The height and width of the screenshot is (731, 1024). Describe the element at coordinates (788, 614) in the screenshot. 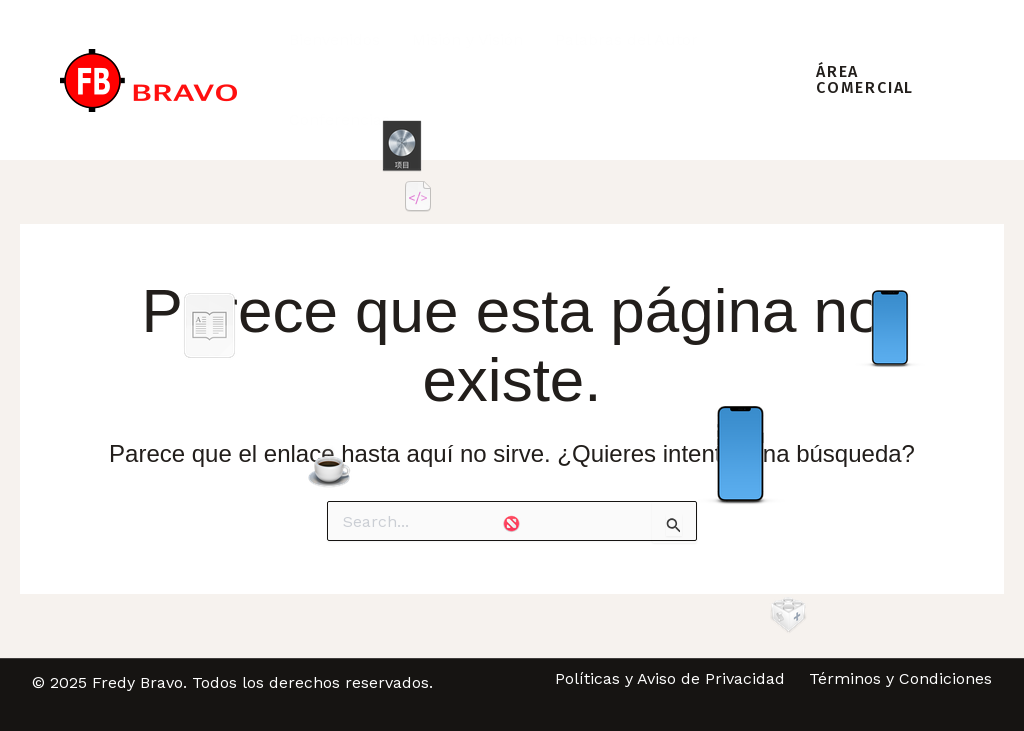

I see `scripting addition or plugin component for script editor` at that location.